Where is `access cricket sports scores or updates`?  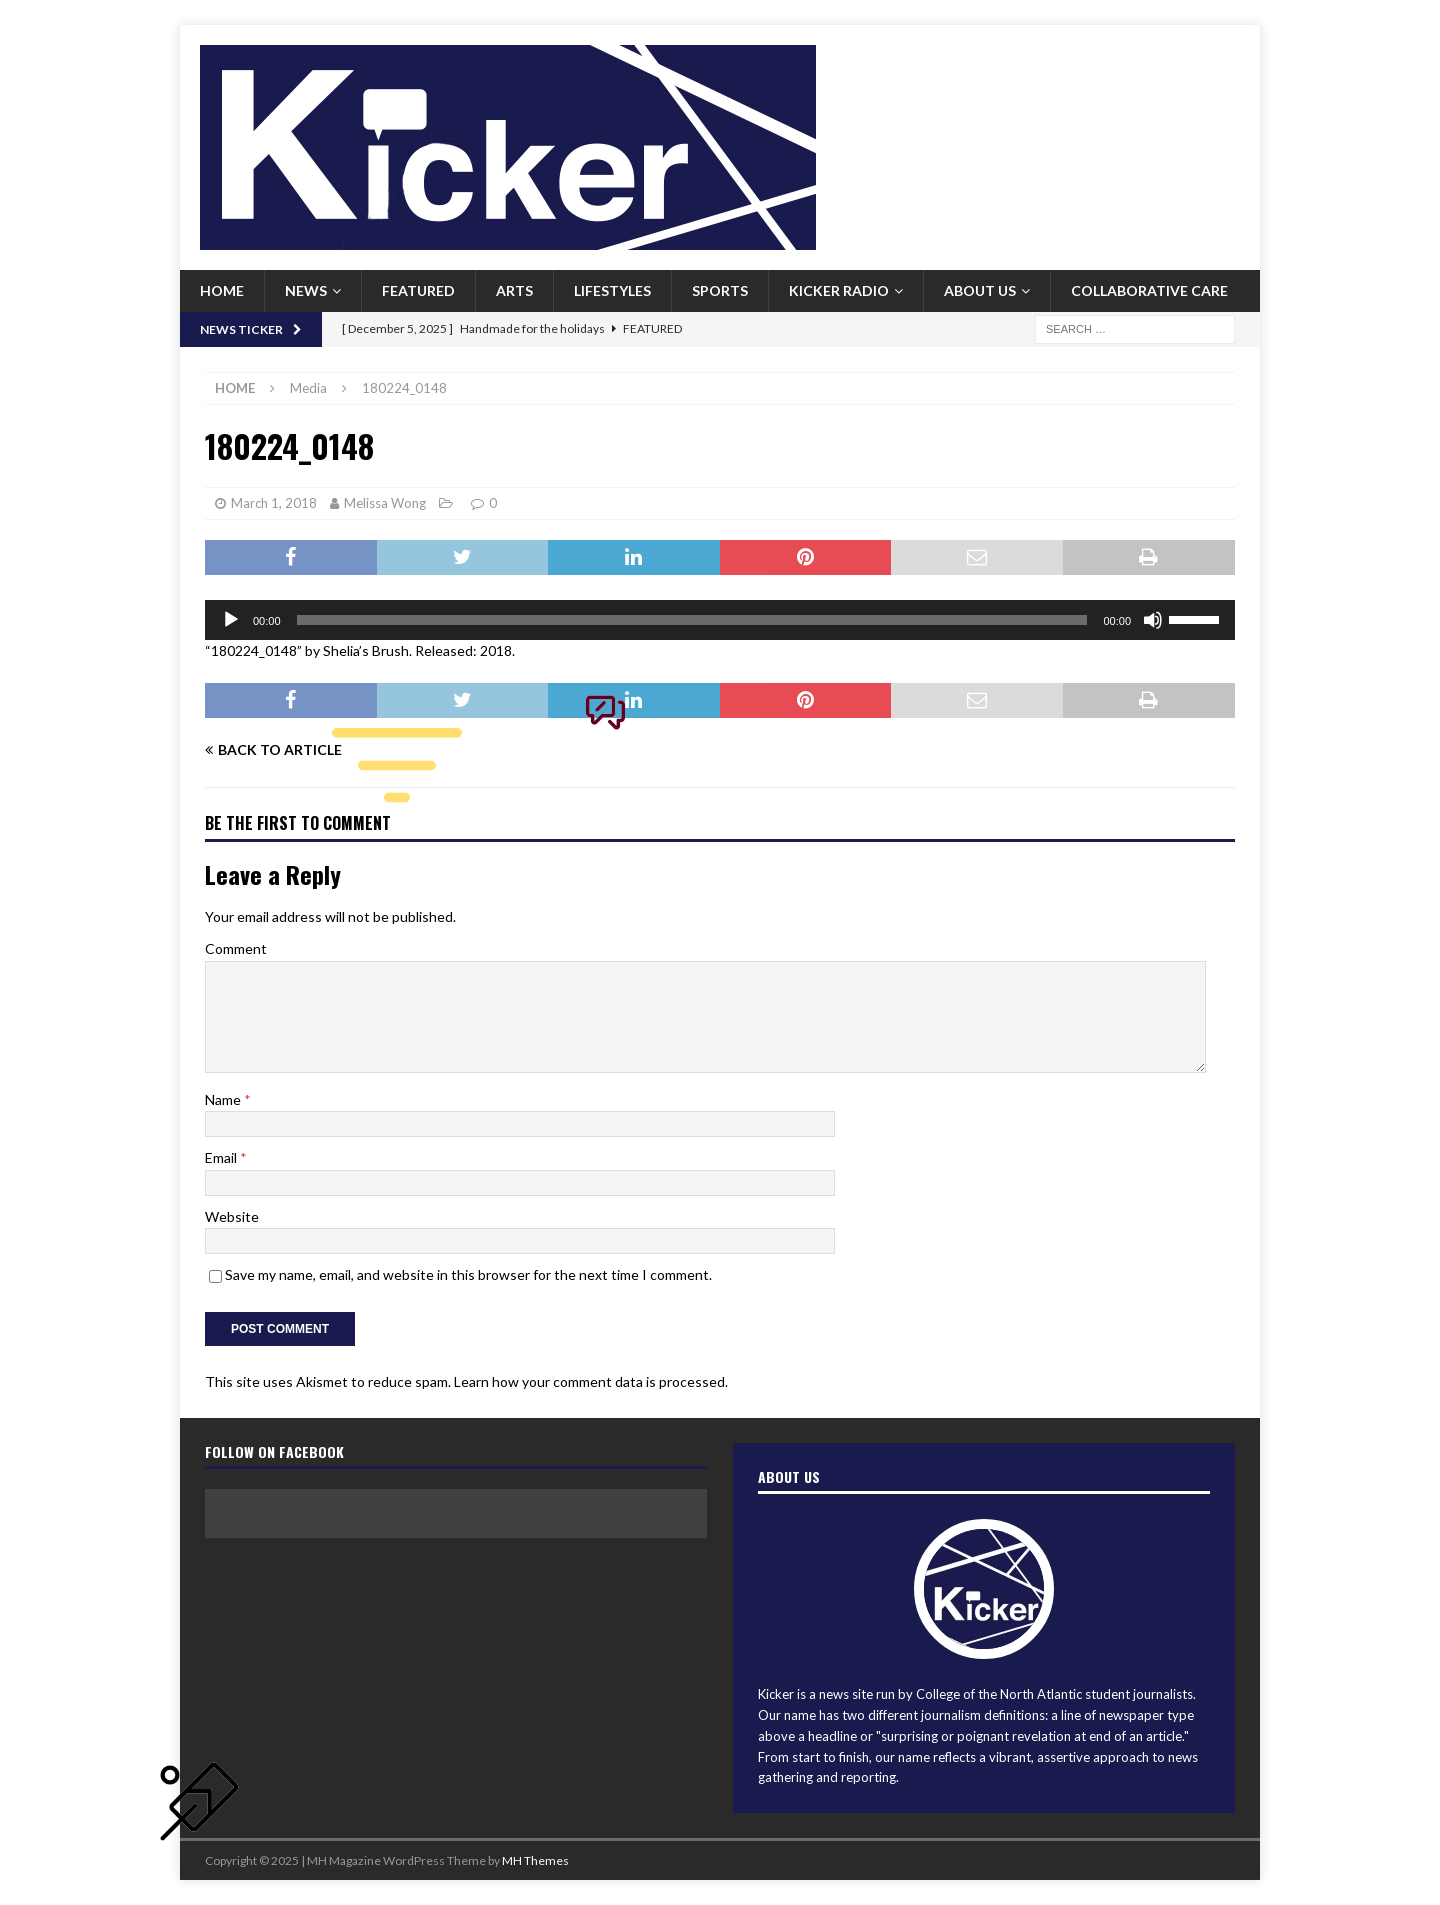
access cricket sports scores or updates is located at coordinates (195, 1800).